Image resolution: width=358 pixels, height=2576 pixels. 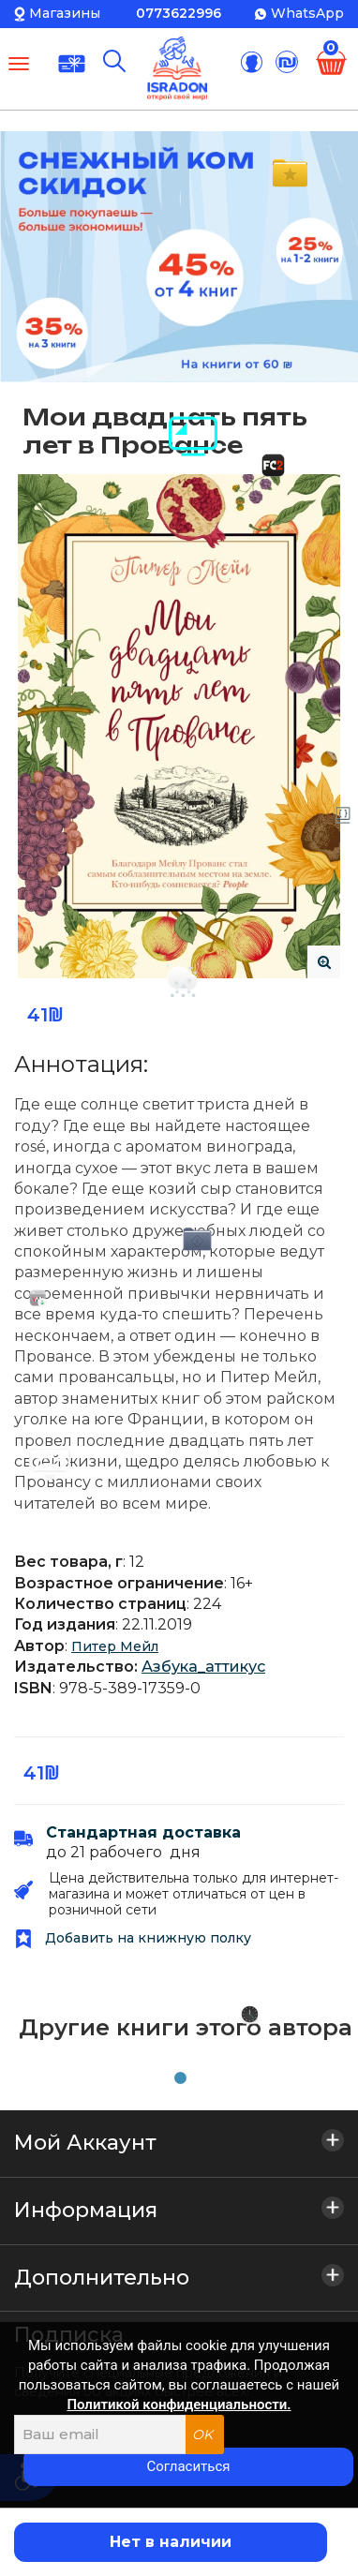 What do you see at coordinates (193, 435) in the screenshot?
I see `change desktop wallpaper settings` at bounding box center [193, 435].